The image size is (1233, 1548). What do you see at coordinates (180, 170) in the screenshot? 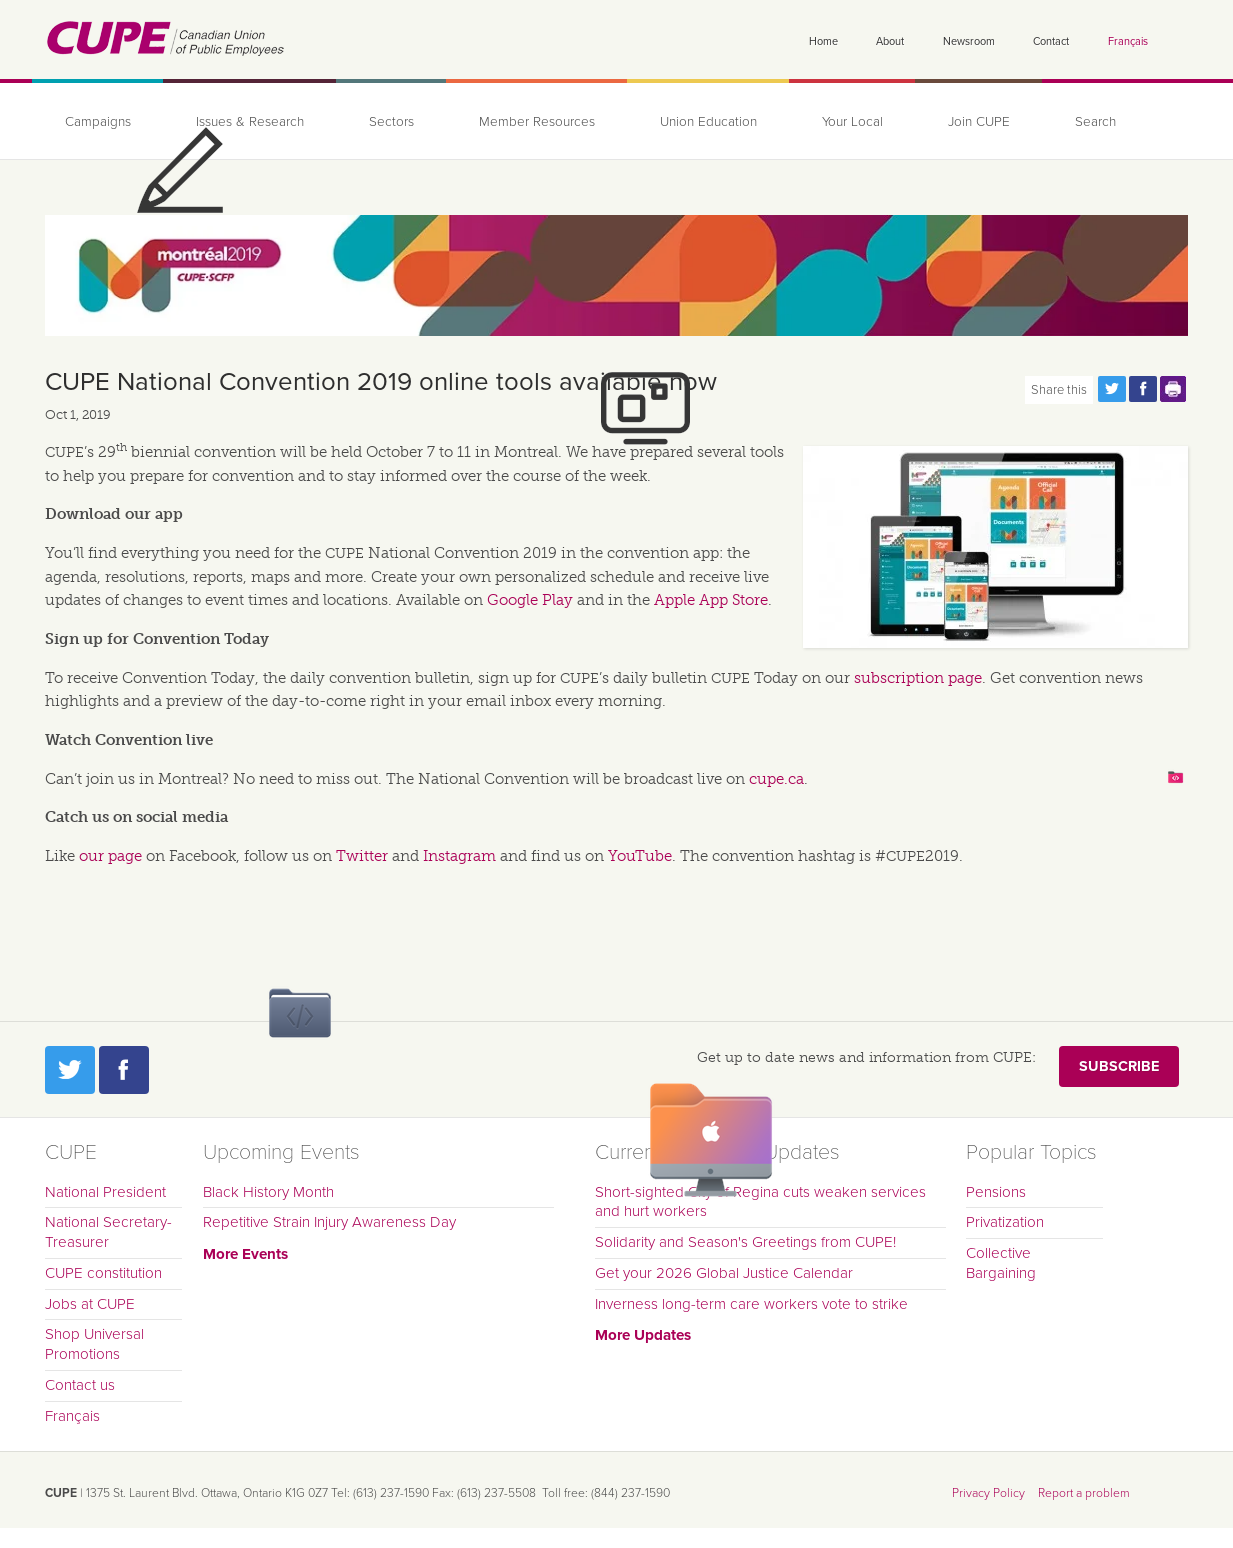
I see `edit app launcher settings` at bounding box center [180, 170].